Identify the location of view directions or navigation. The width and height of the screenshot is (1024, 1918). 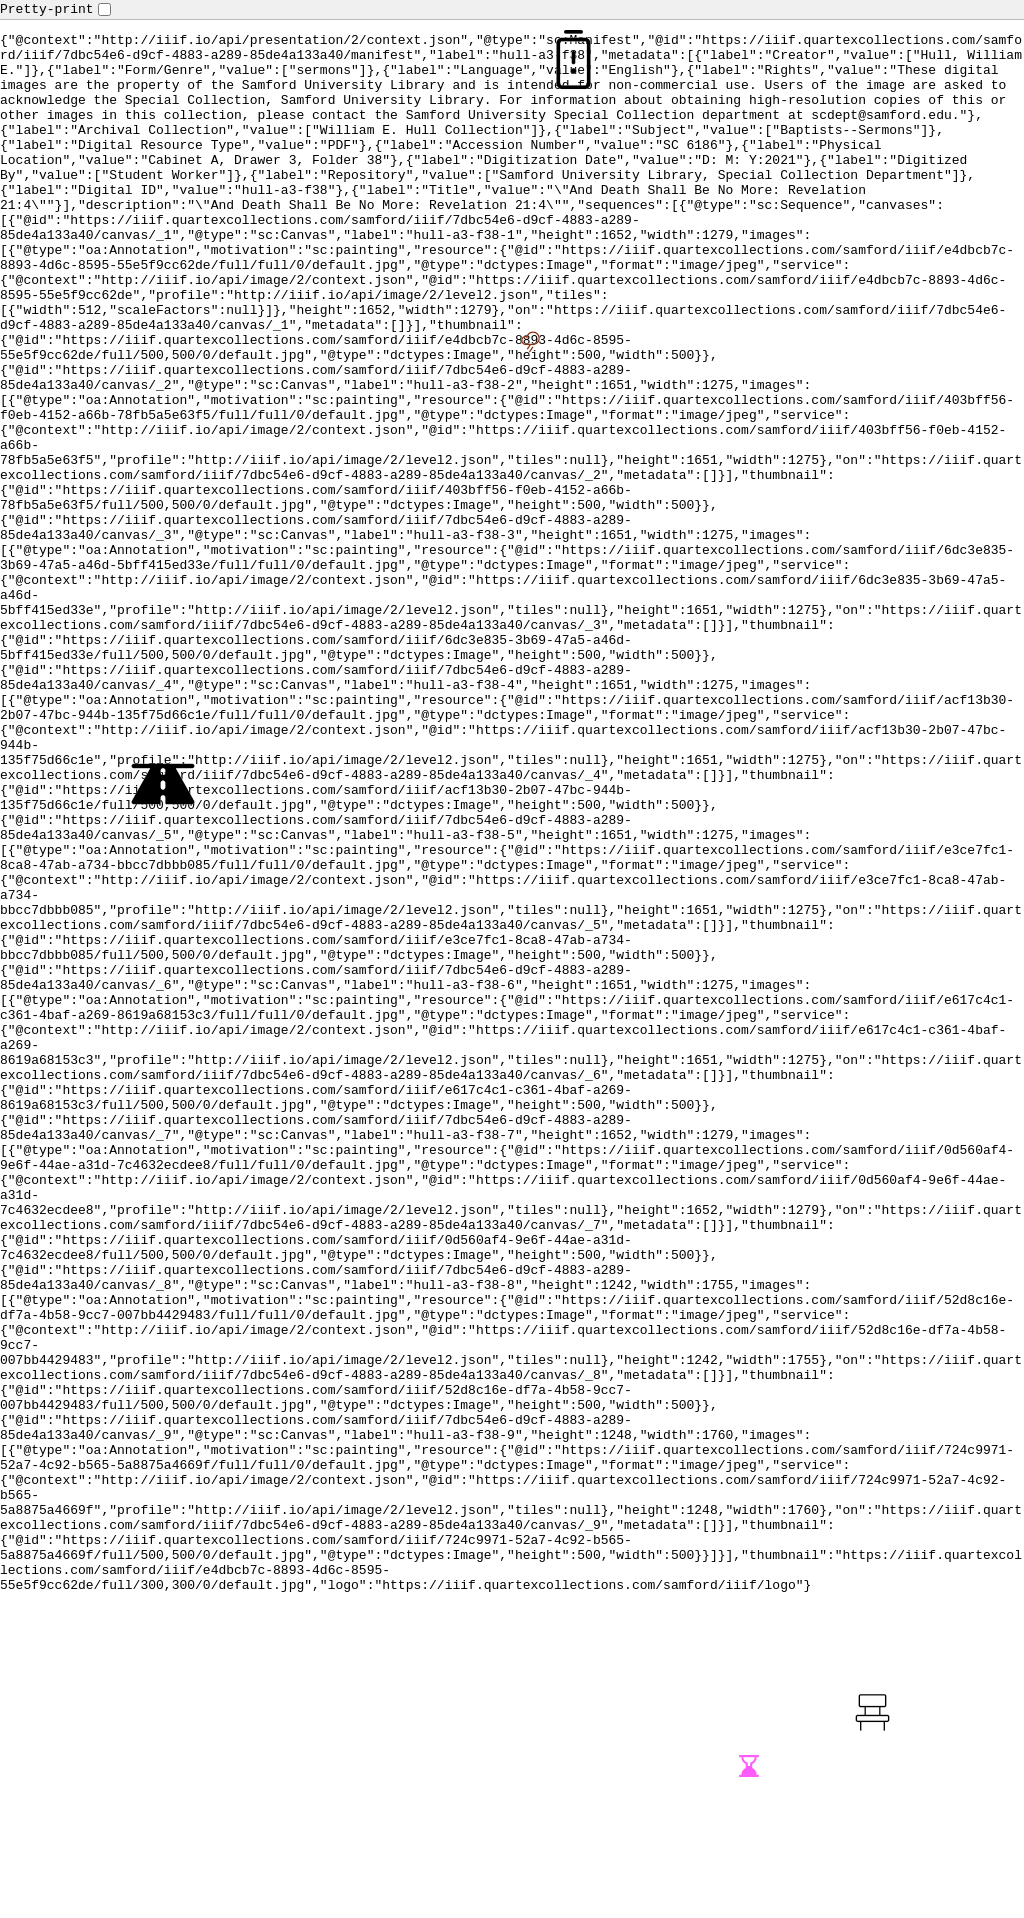
(163, 784).